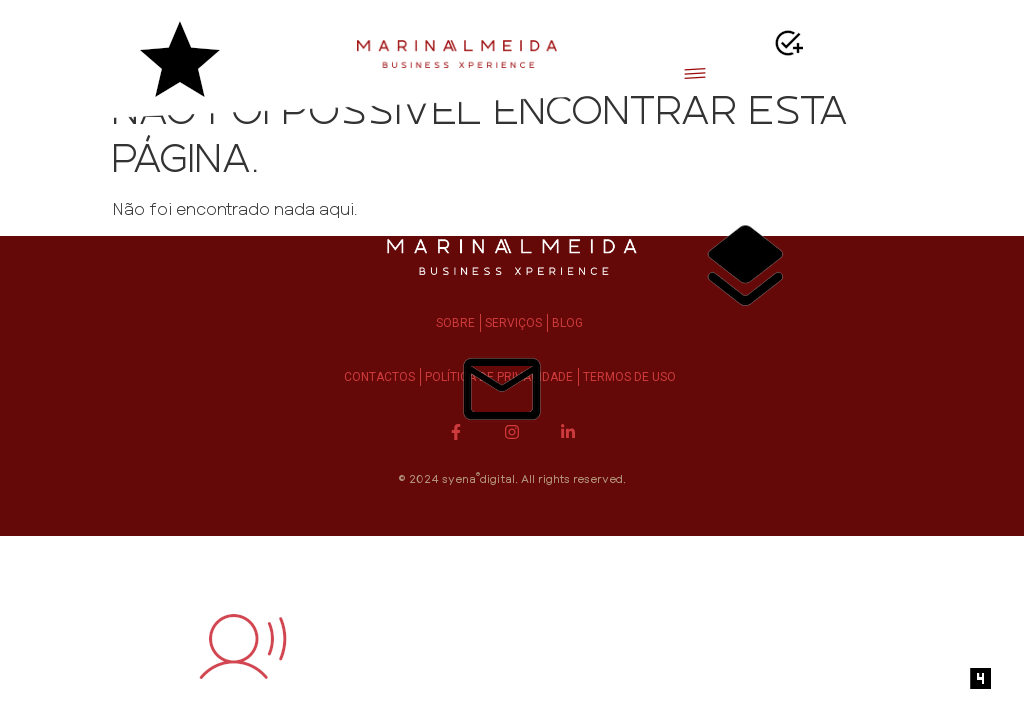 The height and width of the screenshot is (720, 1024). What do you see at coordinates (745, 267) in the screenshot?
I see `toggle map layers or overlays` at bounding box center [745, 267].